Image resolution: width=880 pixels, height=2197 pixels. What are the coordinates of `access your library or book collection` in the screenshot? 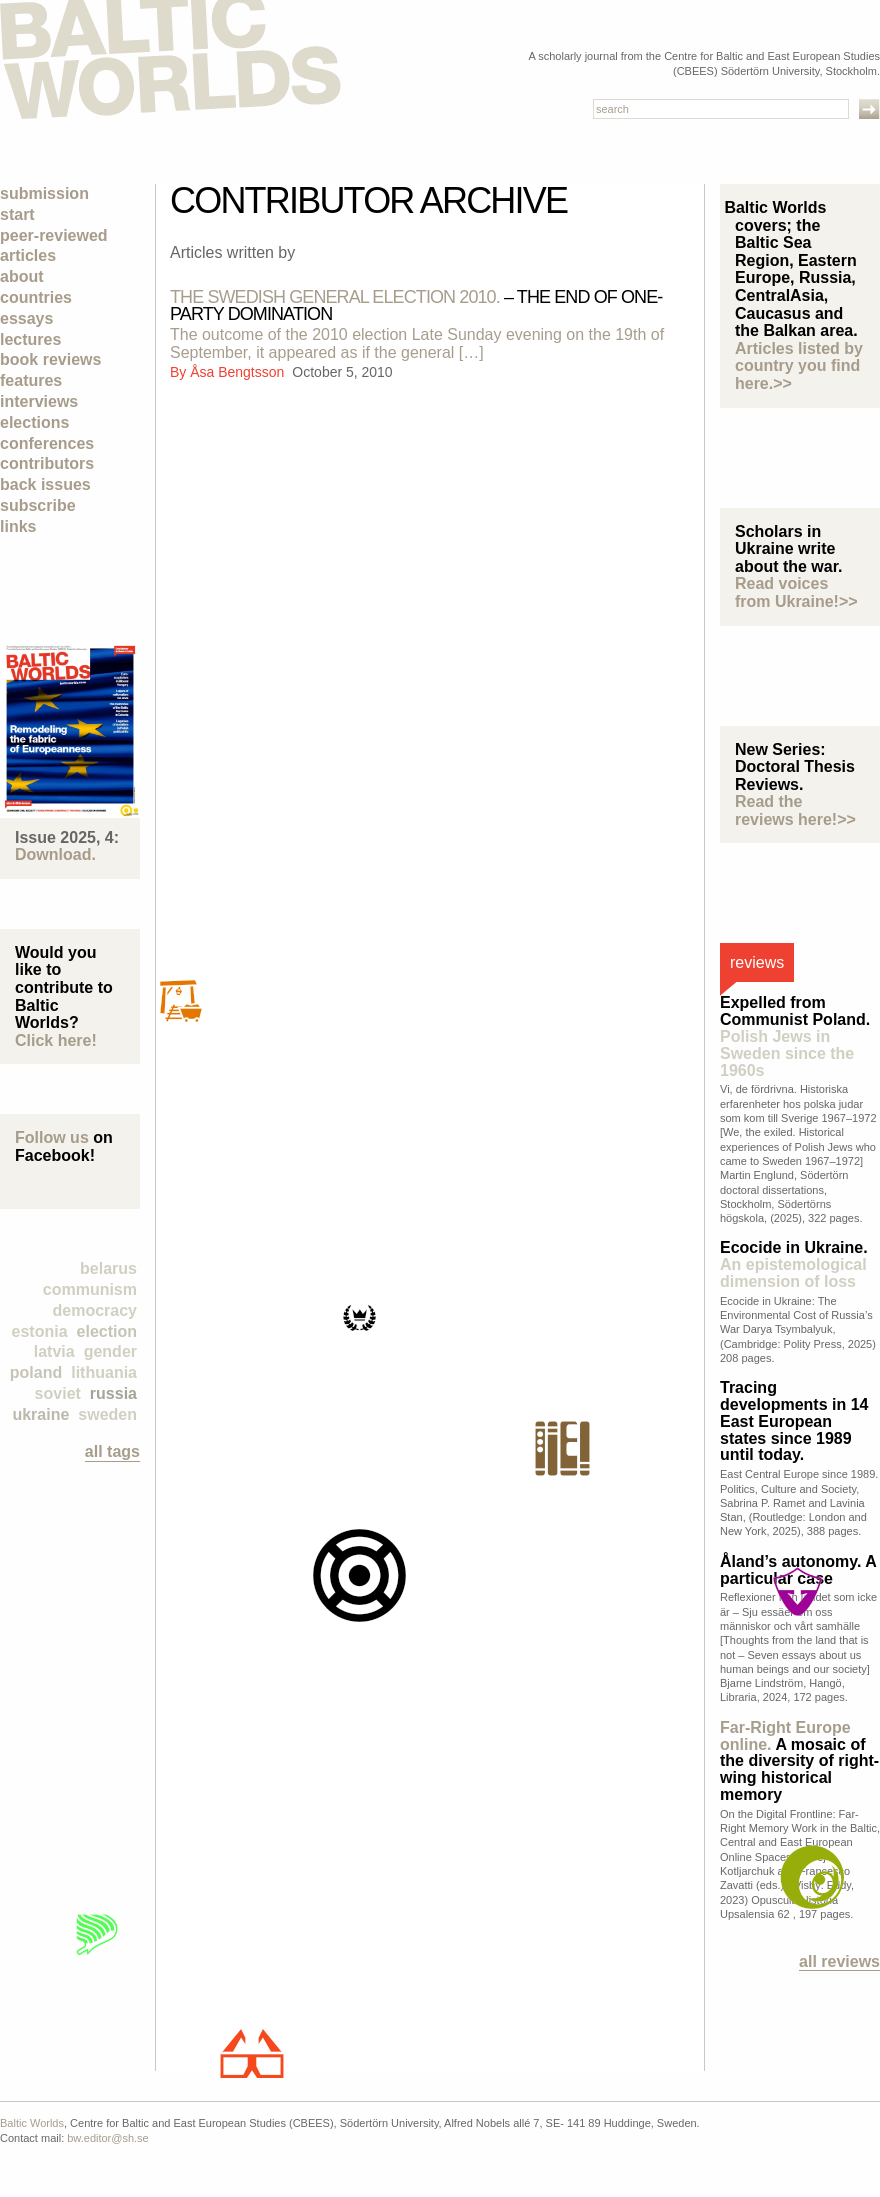 It's located at (562, 1448).